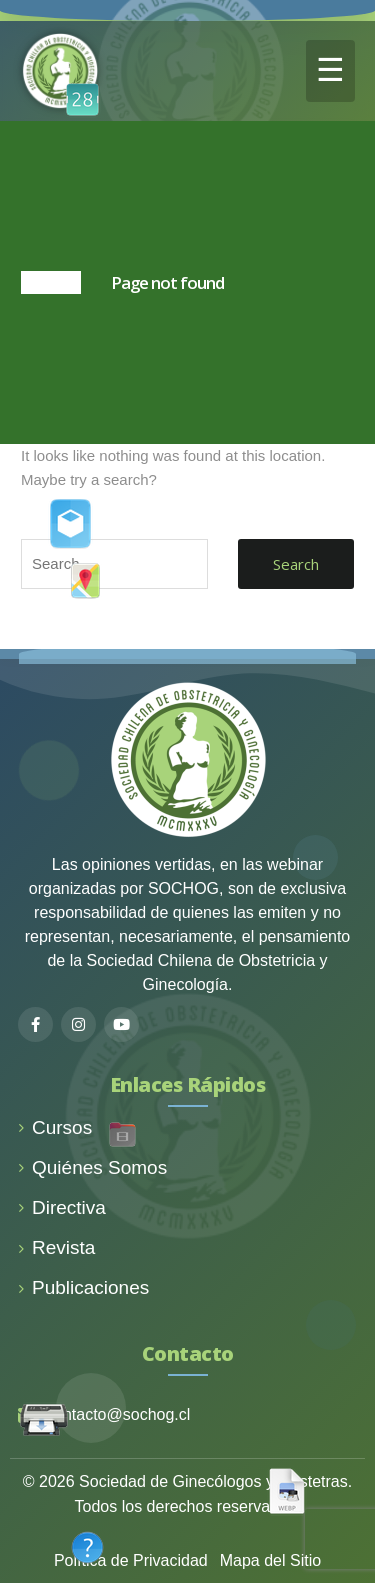  I want to click on access help documentation or support, so click(87, 1547).